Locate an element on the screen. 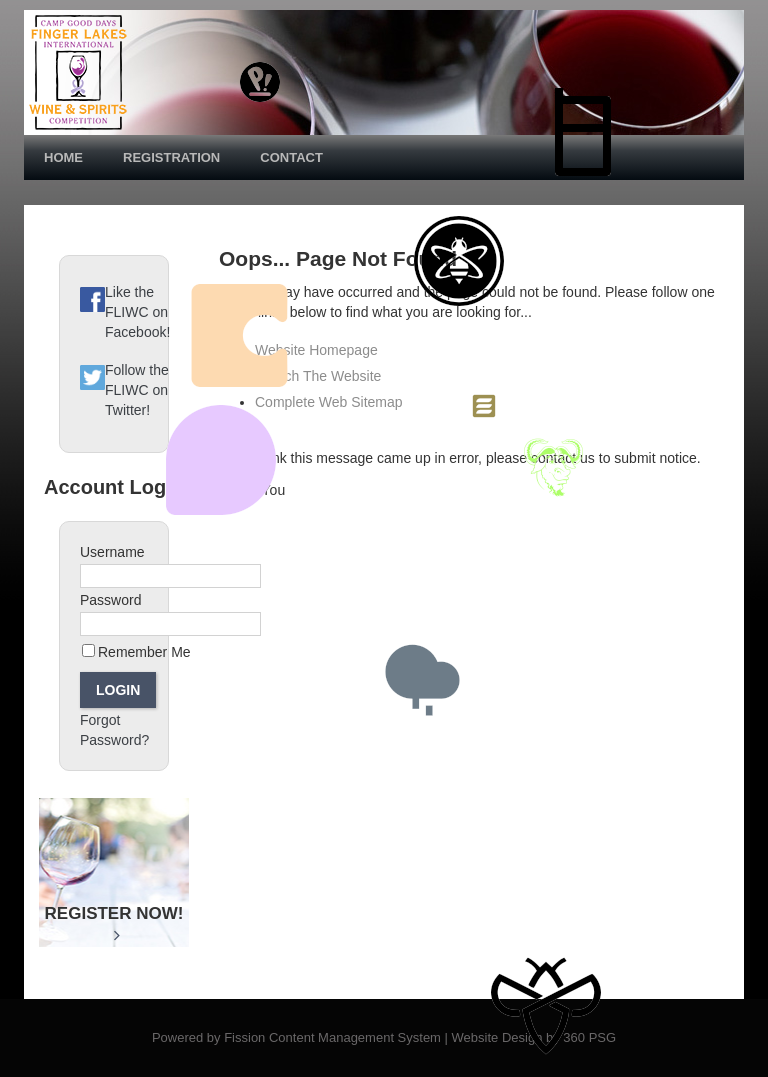  indicates light rain or drizzle conditions is located at coordinates (422, 678).